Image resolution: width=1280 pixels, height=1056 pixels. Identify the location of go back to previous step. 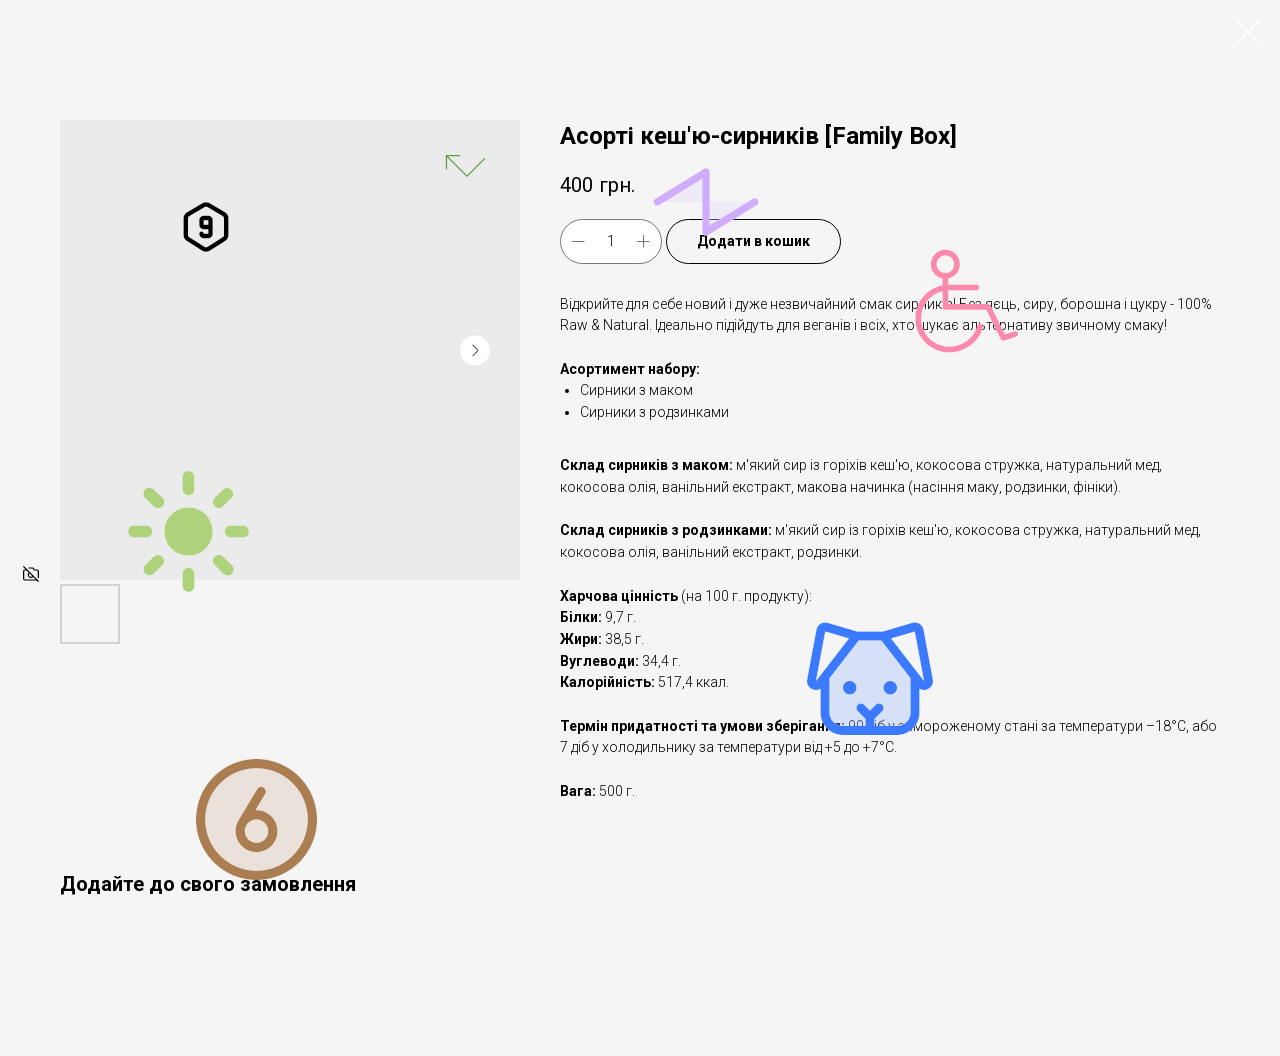
(465, 164).